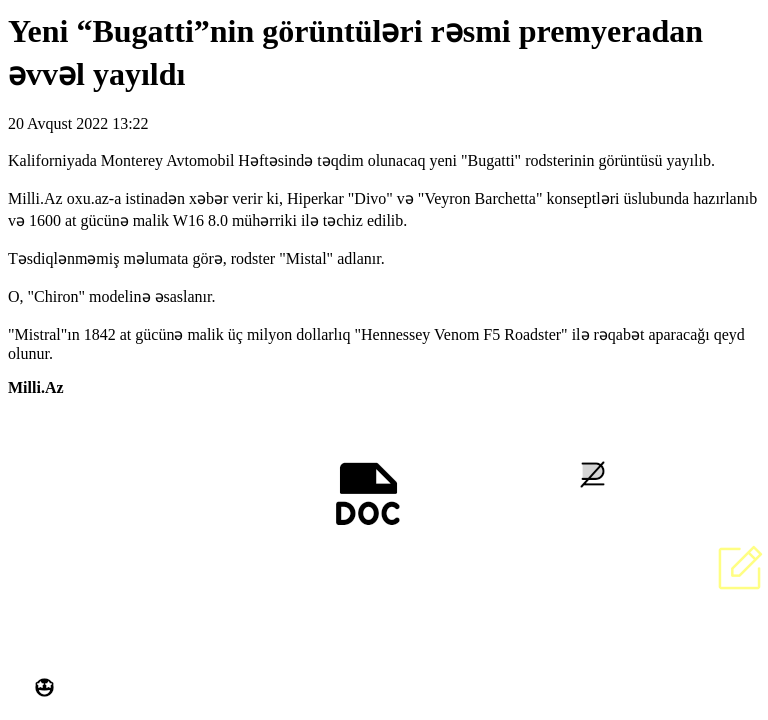 The width and height of the screenshot is (768, 720). What do you see at coordinates (44, 687) in the screenshot?
I see `rate something as excellent or 5 stars` at bounding box center [44, 687].